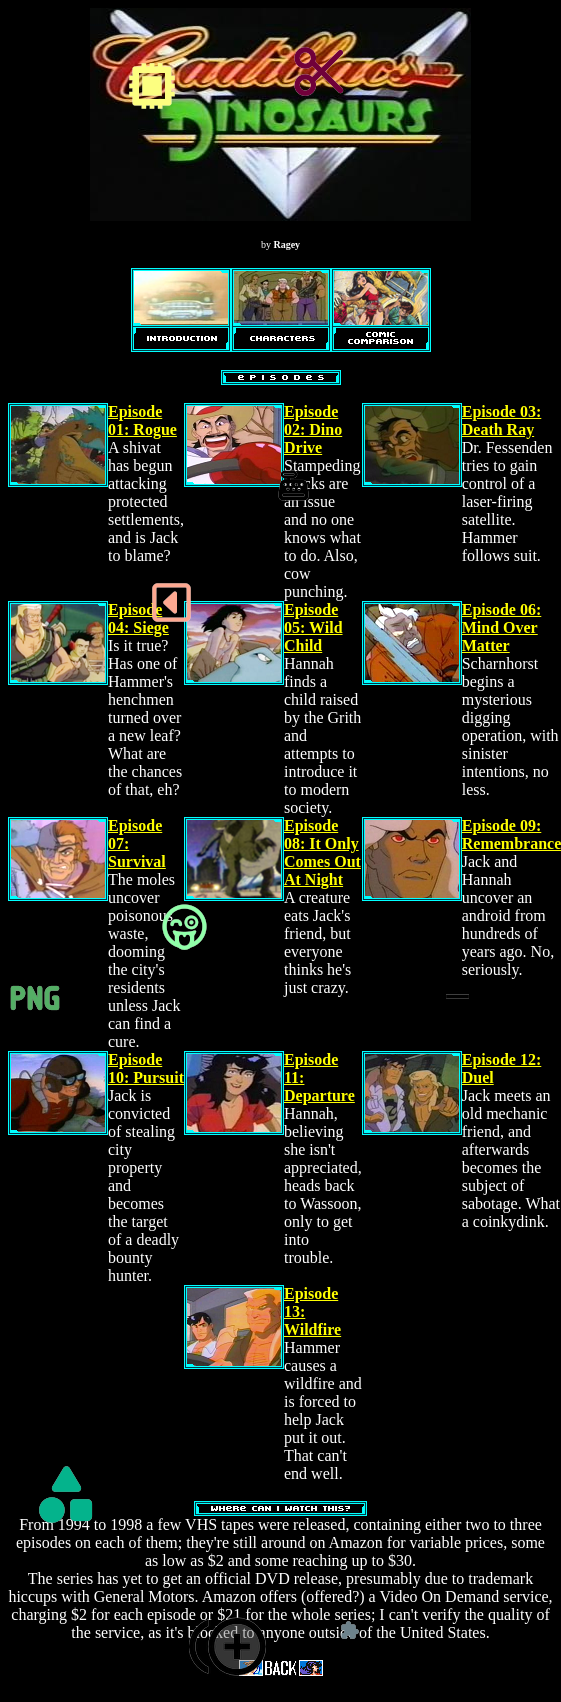 The image size is (561, 1702). I want to click on cut selected content, so click(321, 71).